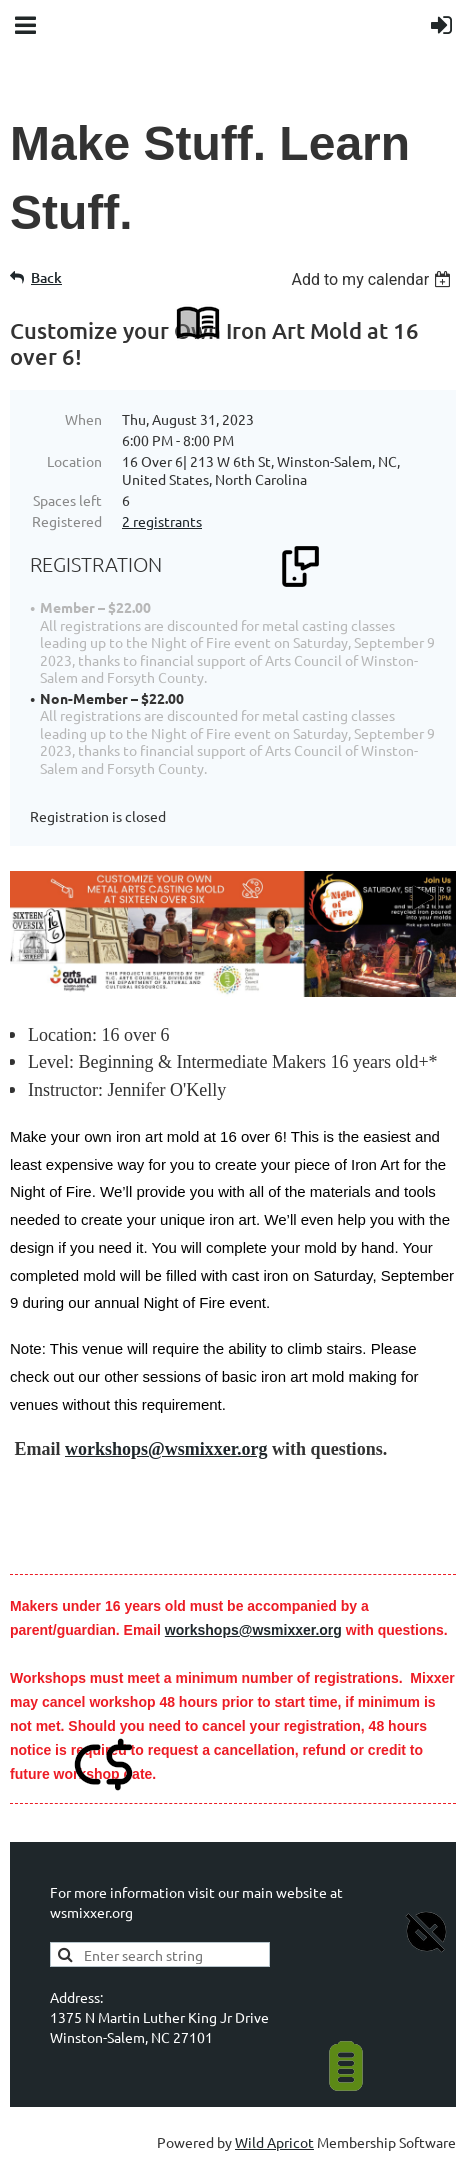 The height and width of the screenshot is (2167, 466). What do you see at coordinates (298, 566) in the screenshot?
I see `view messages on your mobile device` at bounding box center [298, 566].